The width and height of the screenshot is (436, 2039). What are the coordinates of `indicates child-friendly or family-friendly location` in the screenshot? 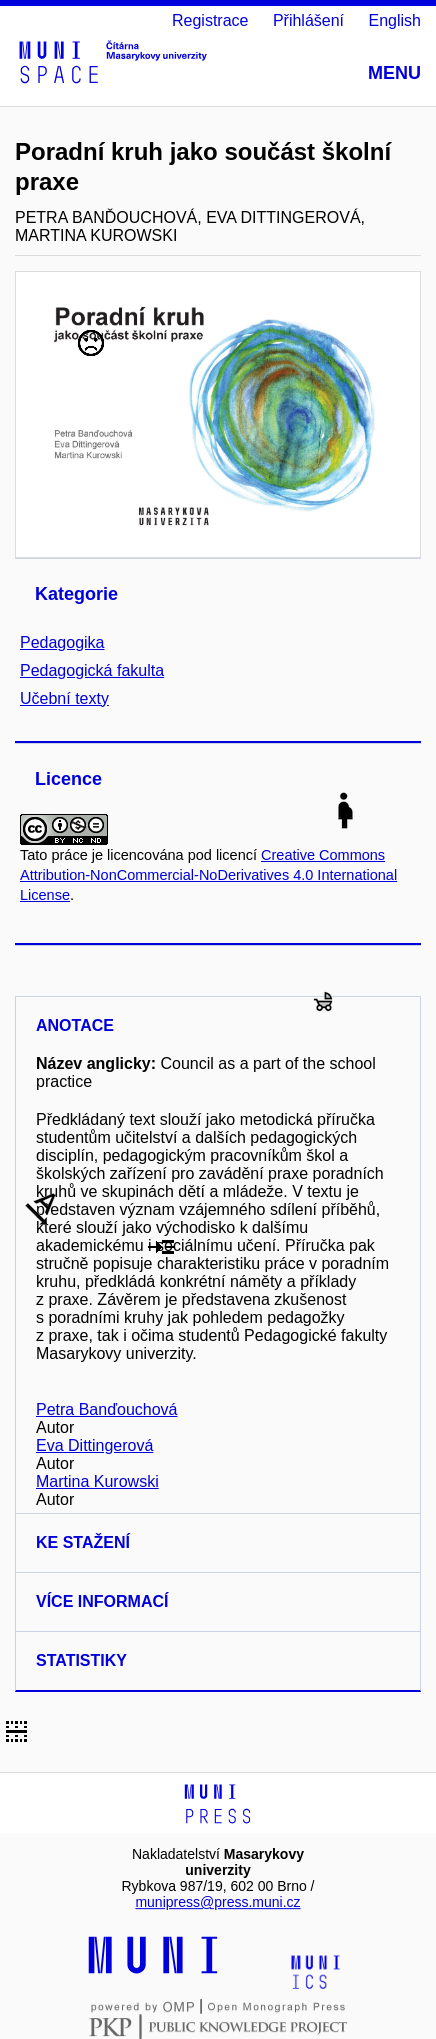 It's located at (323, 1001).